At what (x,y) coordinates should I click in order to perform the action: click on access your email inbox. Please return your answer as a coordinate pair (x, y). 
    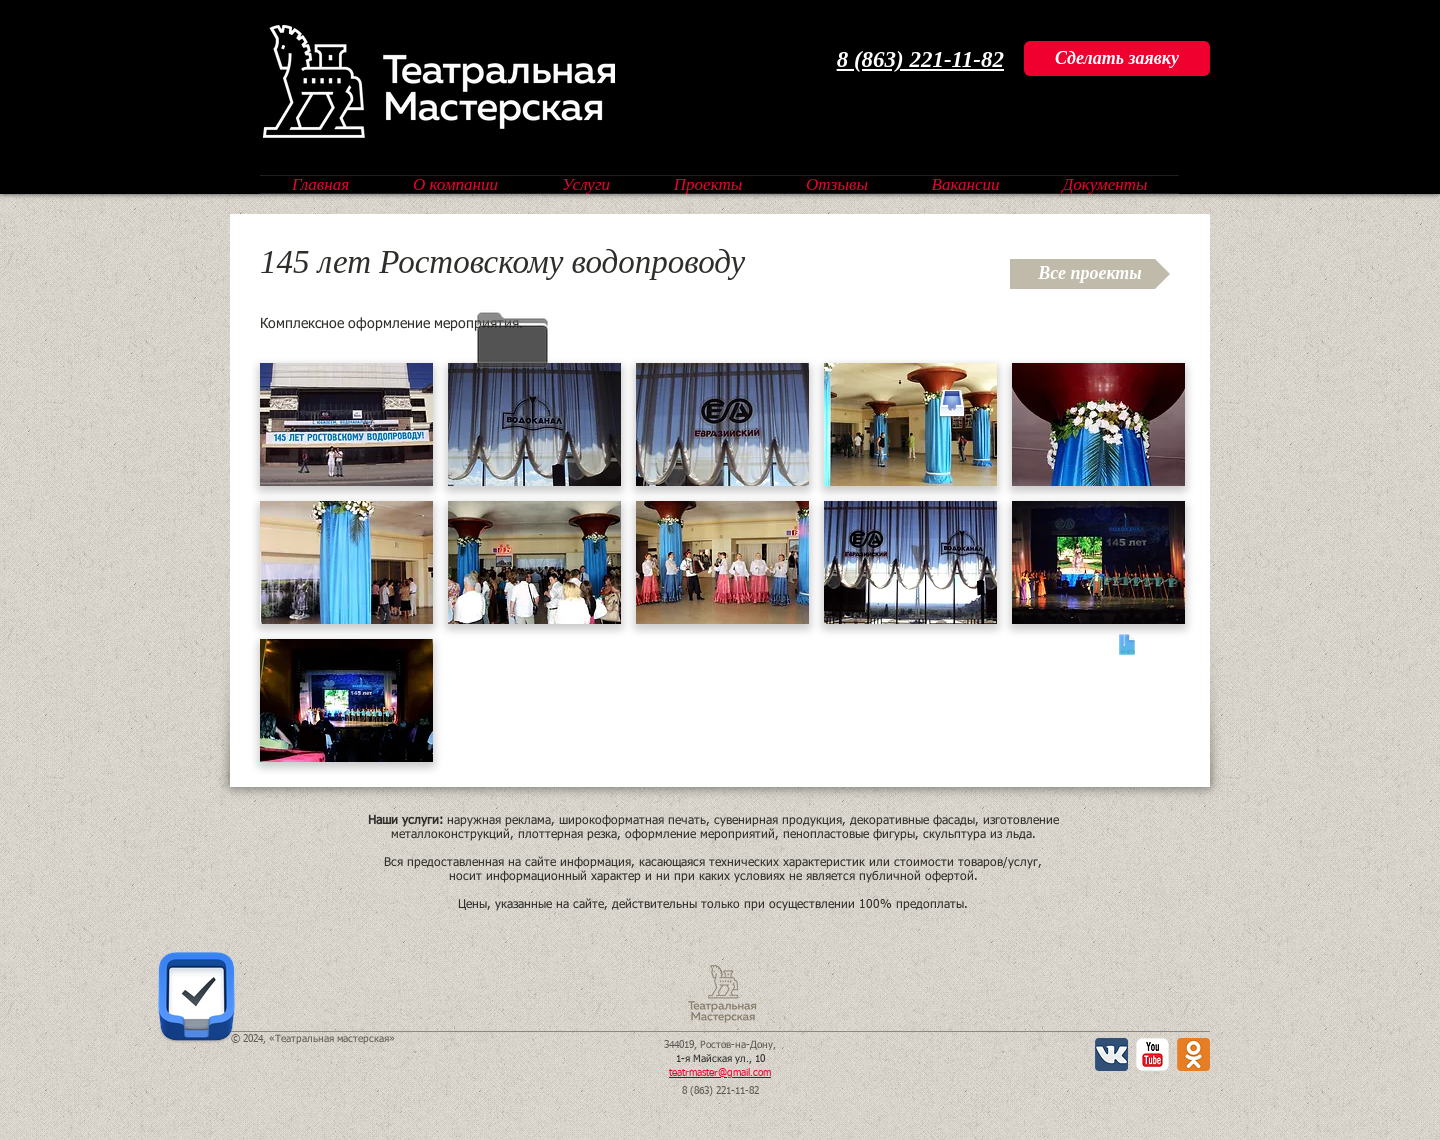
    Looking at the image, I should click on (952, 404).